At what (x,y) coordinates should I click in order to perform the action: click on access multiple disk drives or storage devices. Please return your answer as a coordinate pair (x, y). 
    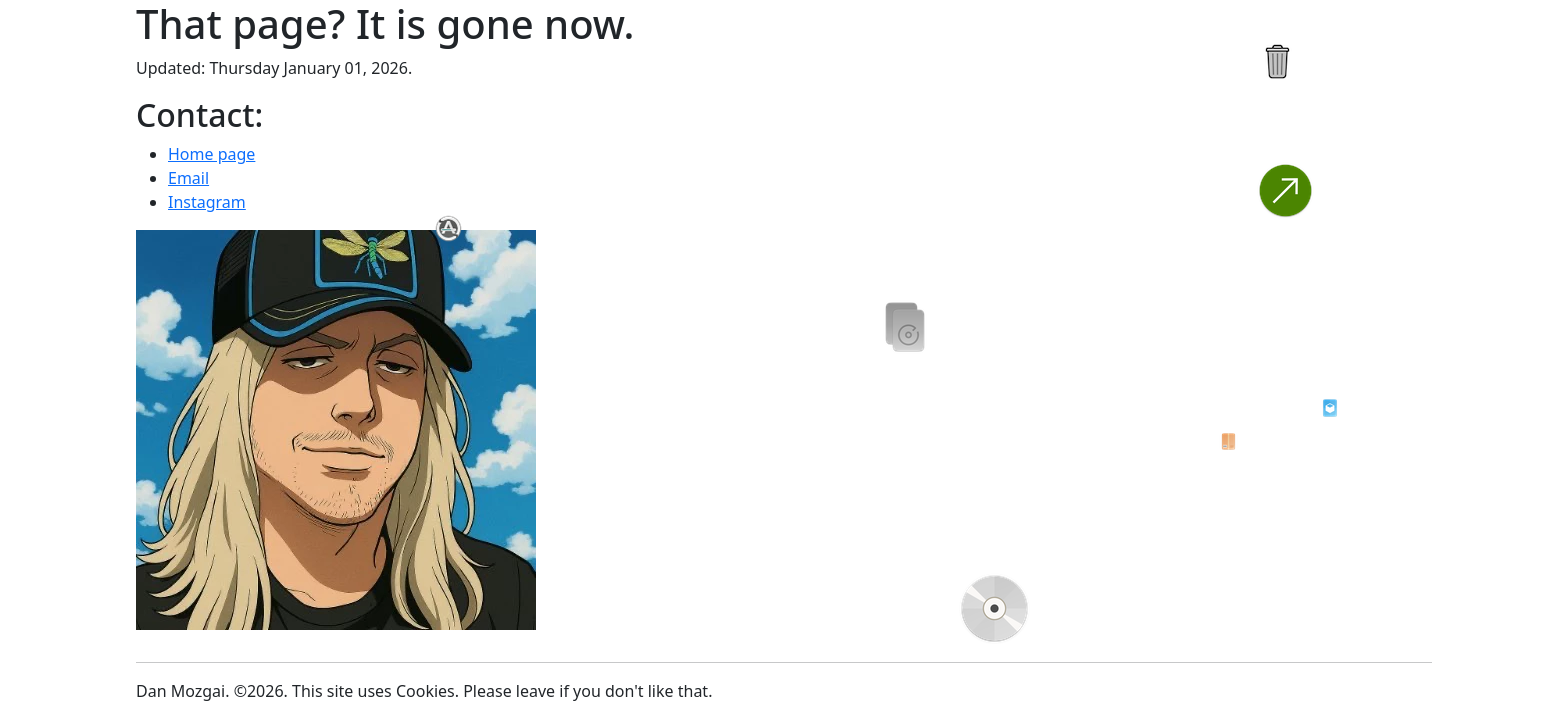
    Looking at the image, I should click on (905, 327).